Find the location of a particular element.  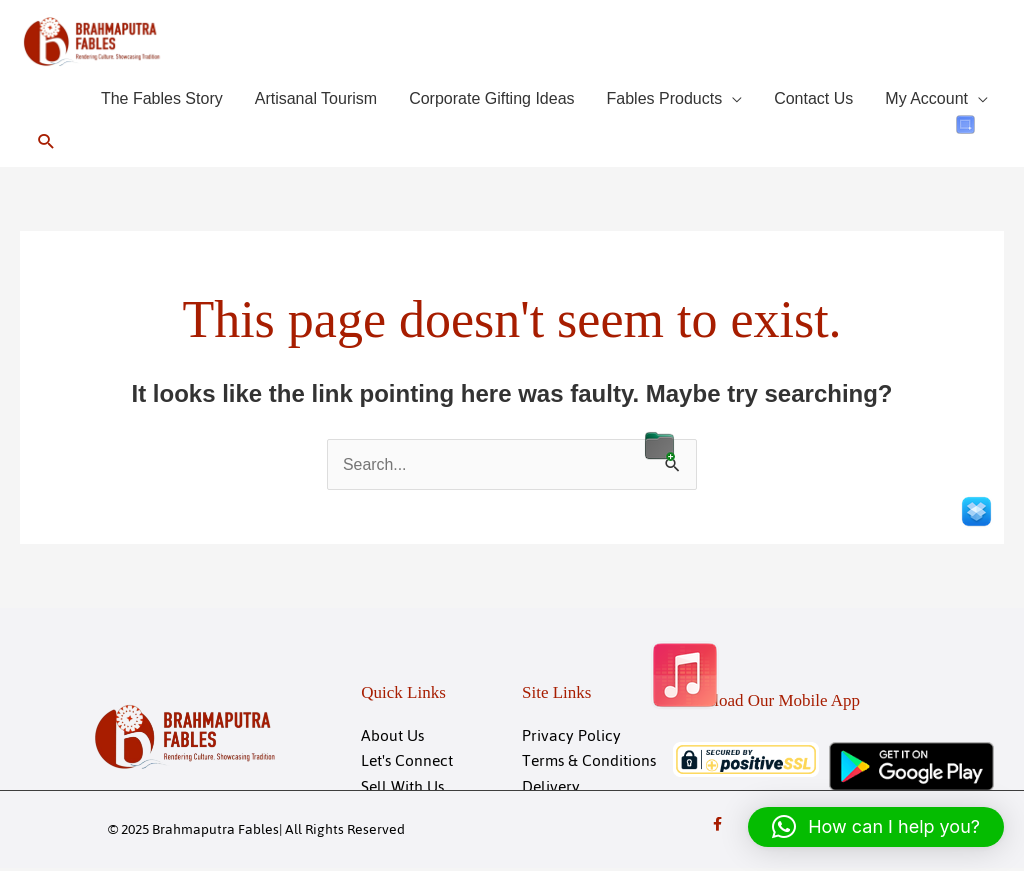

take a screenshot is located at coordinates (965, 124).